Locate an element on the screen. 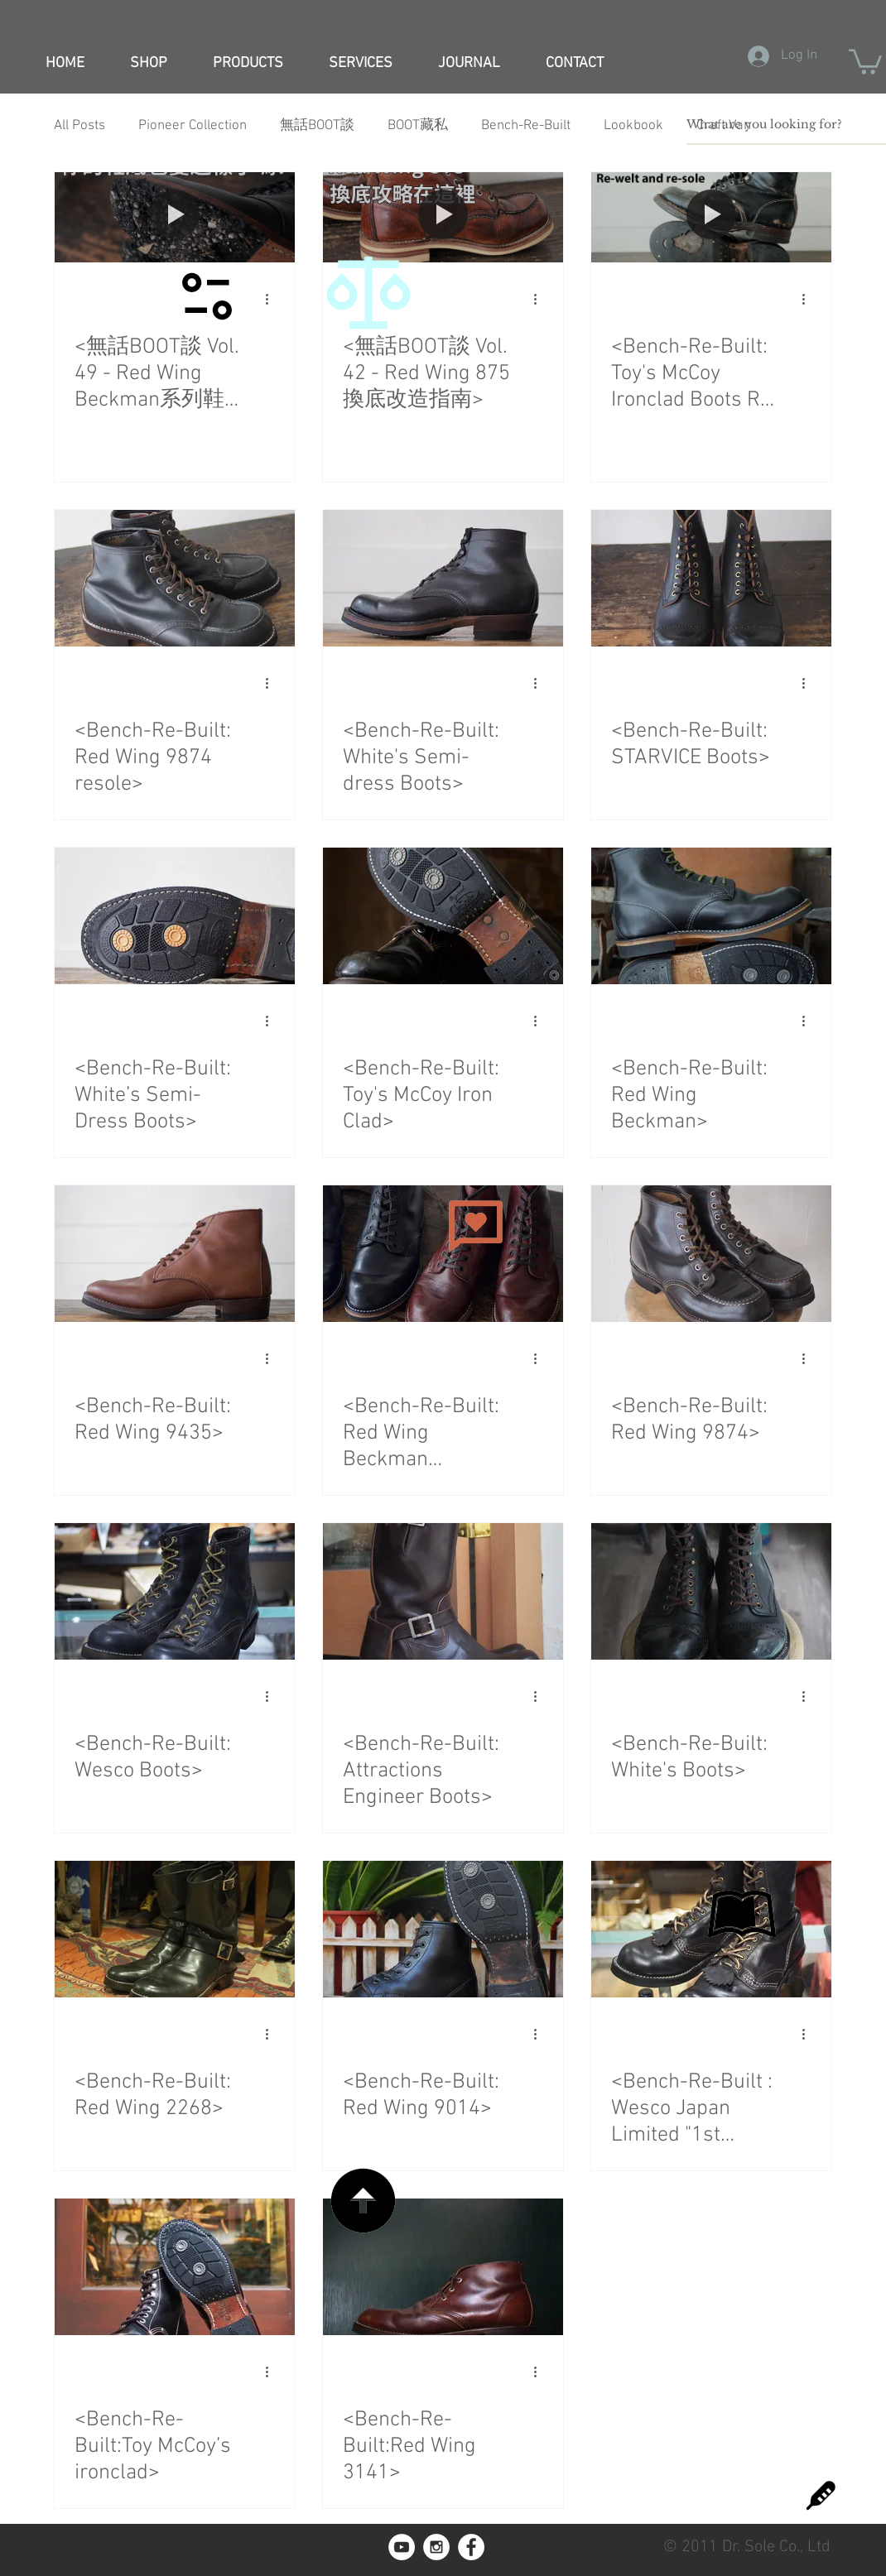 This screenshot has height=2576, width=886. check temperature or health status is located at coordinates (821, 2496).